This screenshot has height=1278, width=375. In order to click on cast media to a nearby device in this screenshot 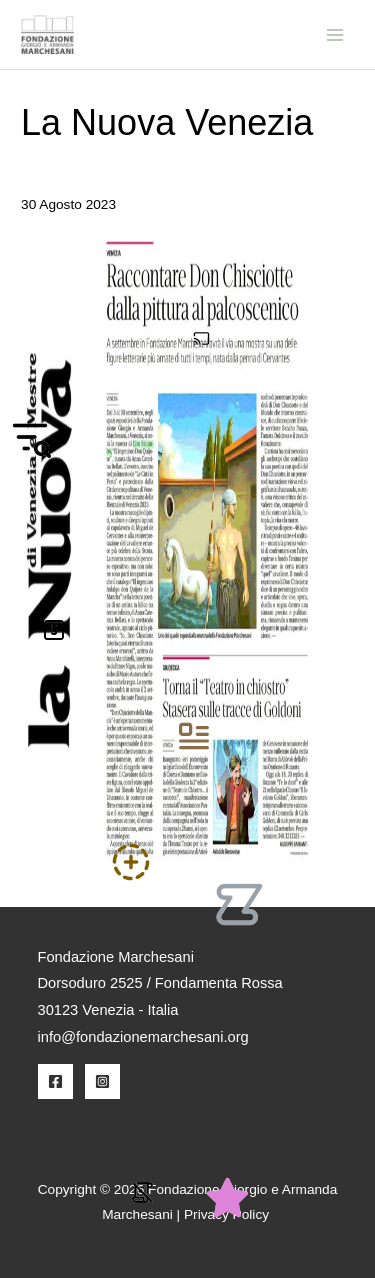, I will do `click(201, 338)`.